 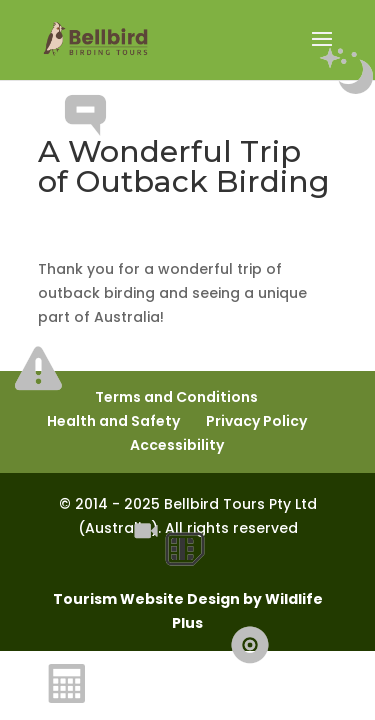 What do you see at coordinates (345, 66) in the screenshot?
I see `access screensaver settings` at bounding box center [345, 66].